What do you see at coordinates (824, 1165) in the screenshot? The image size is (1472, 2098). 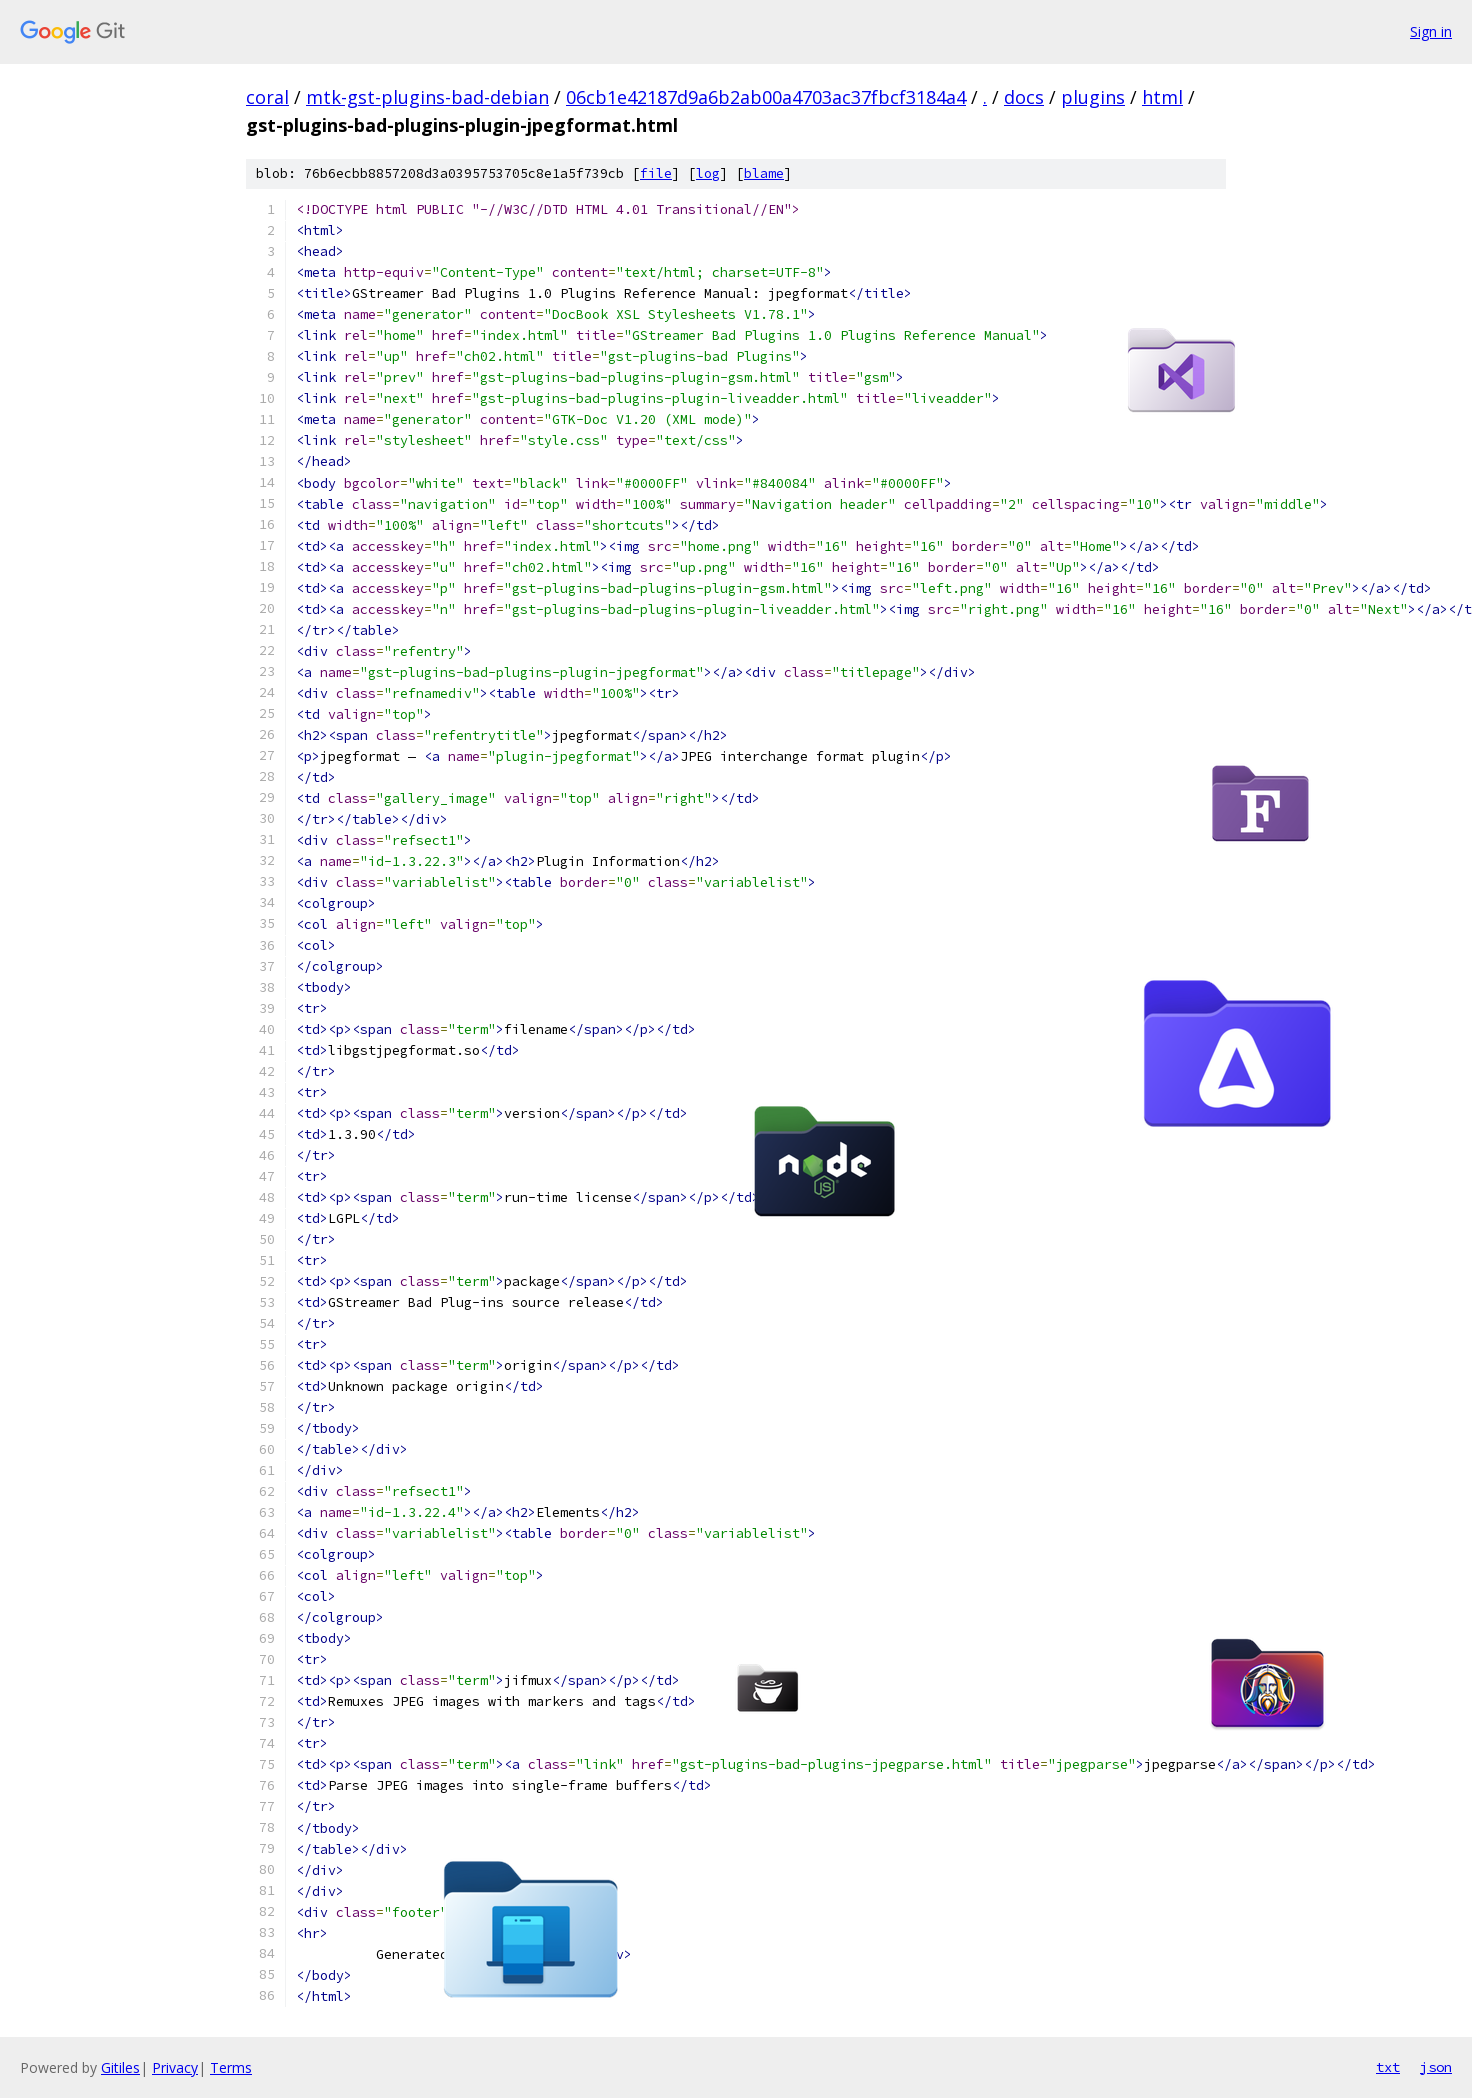 I see `open folder containing node.js project files` at bounding box center [824, 1165].